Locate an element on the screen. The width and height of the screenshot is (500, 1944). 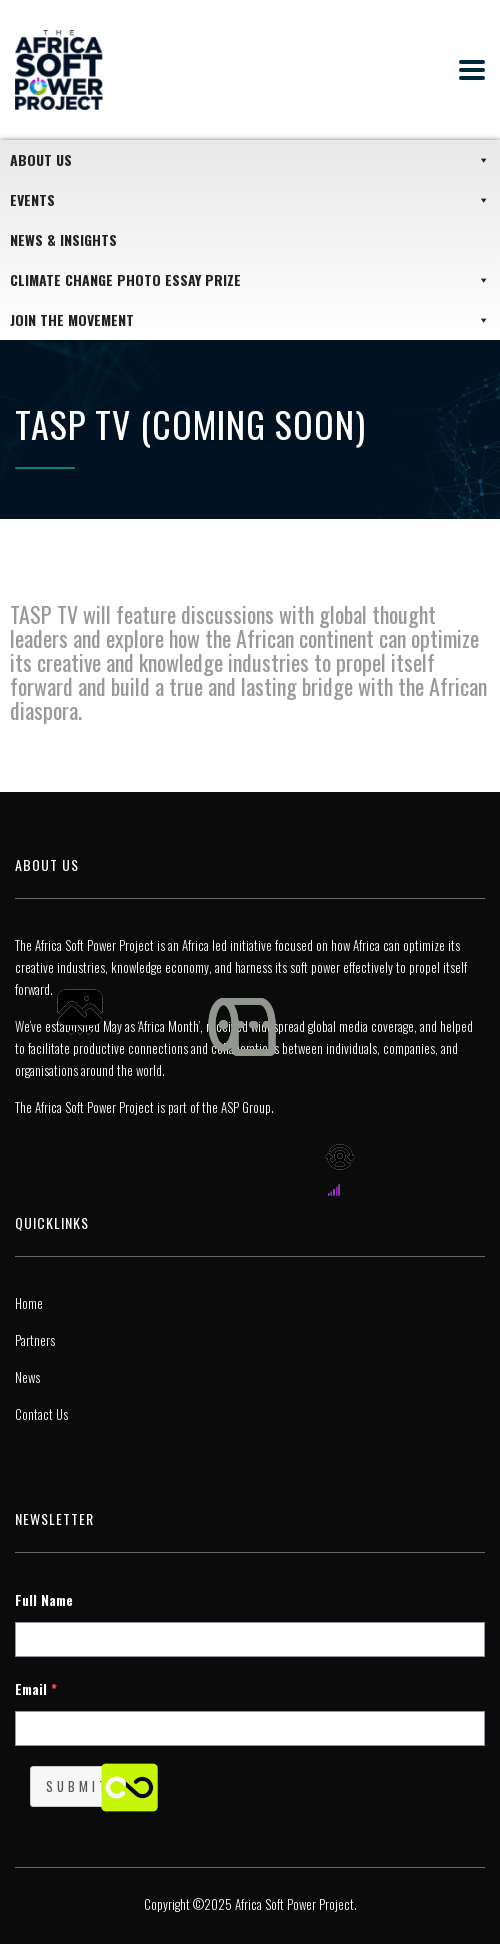
view instant photos or polaroid-style images is located at coordinates (80, 1012).